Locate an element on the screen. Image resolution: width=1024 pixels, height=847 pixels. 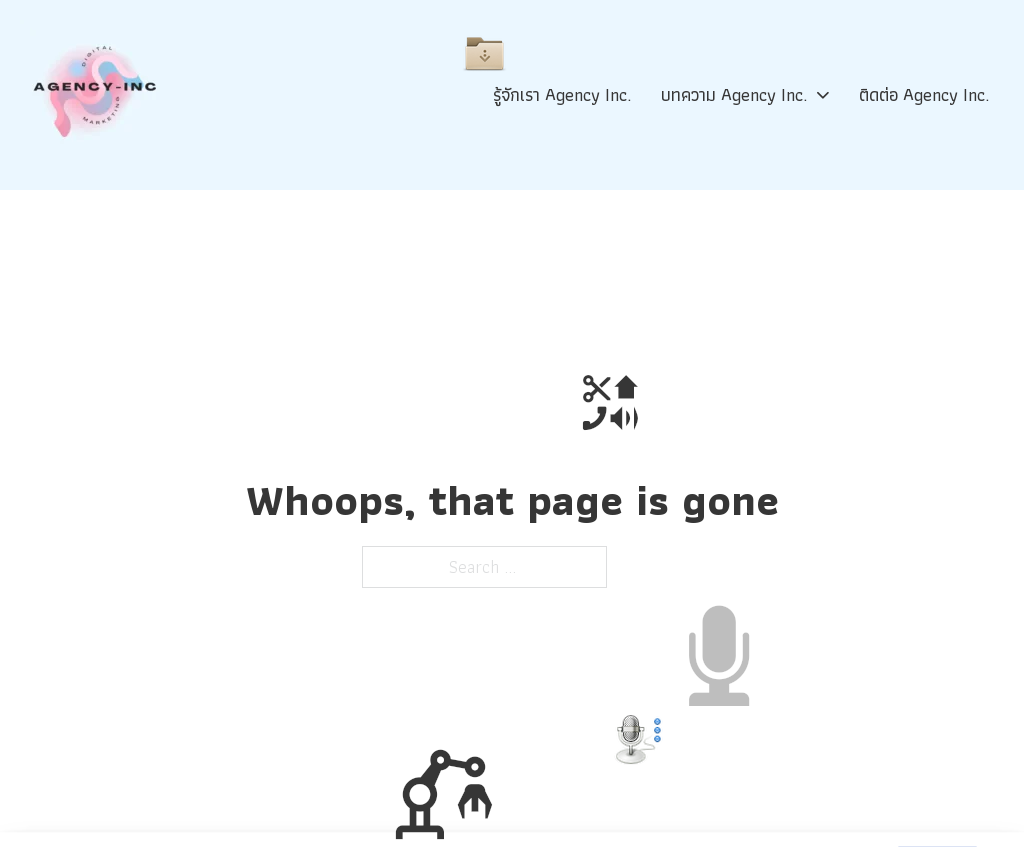
open GTK icon browser application is located at coordinates (610, 402).